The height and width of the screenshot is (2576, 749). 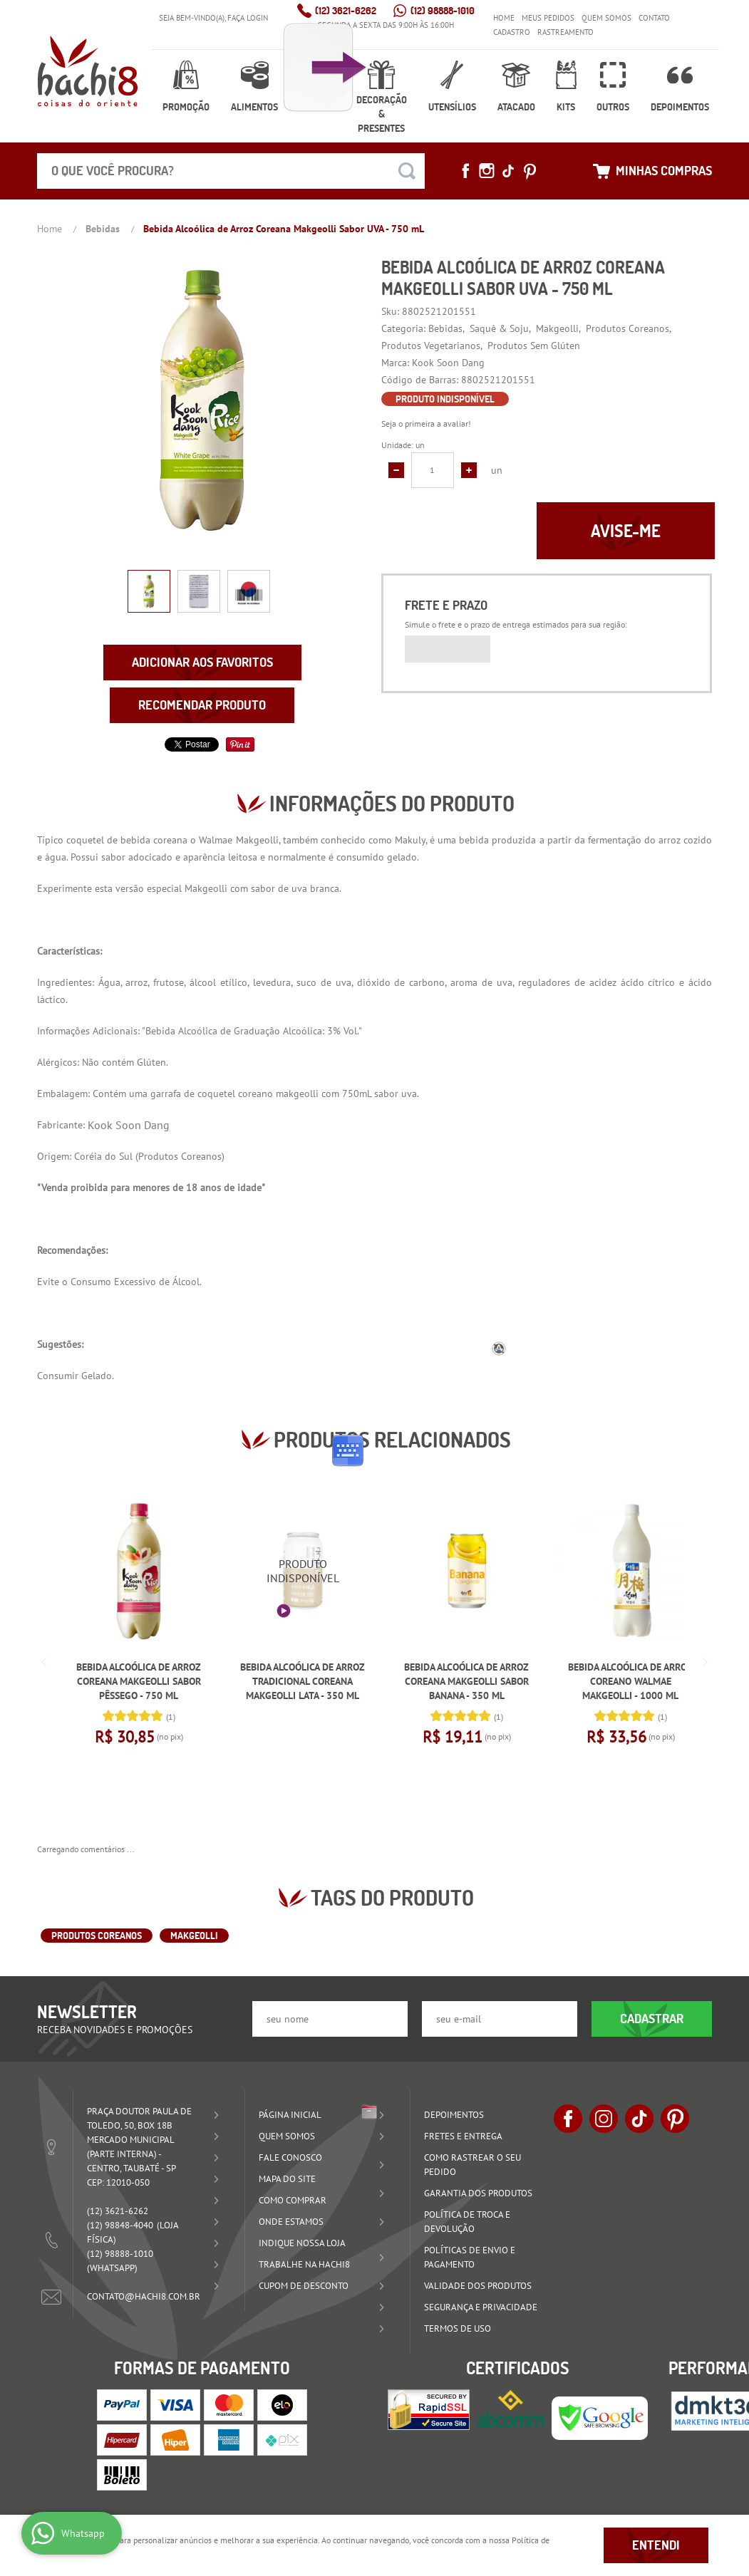 I want to click on open the file manager application, so click(x=369, y=2112).